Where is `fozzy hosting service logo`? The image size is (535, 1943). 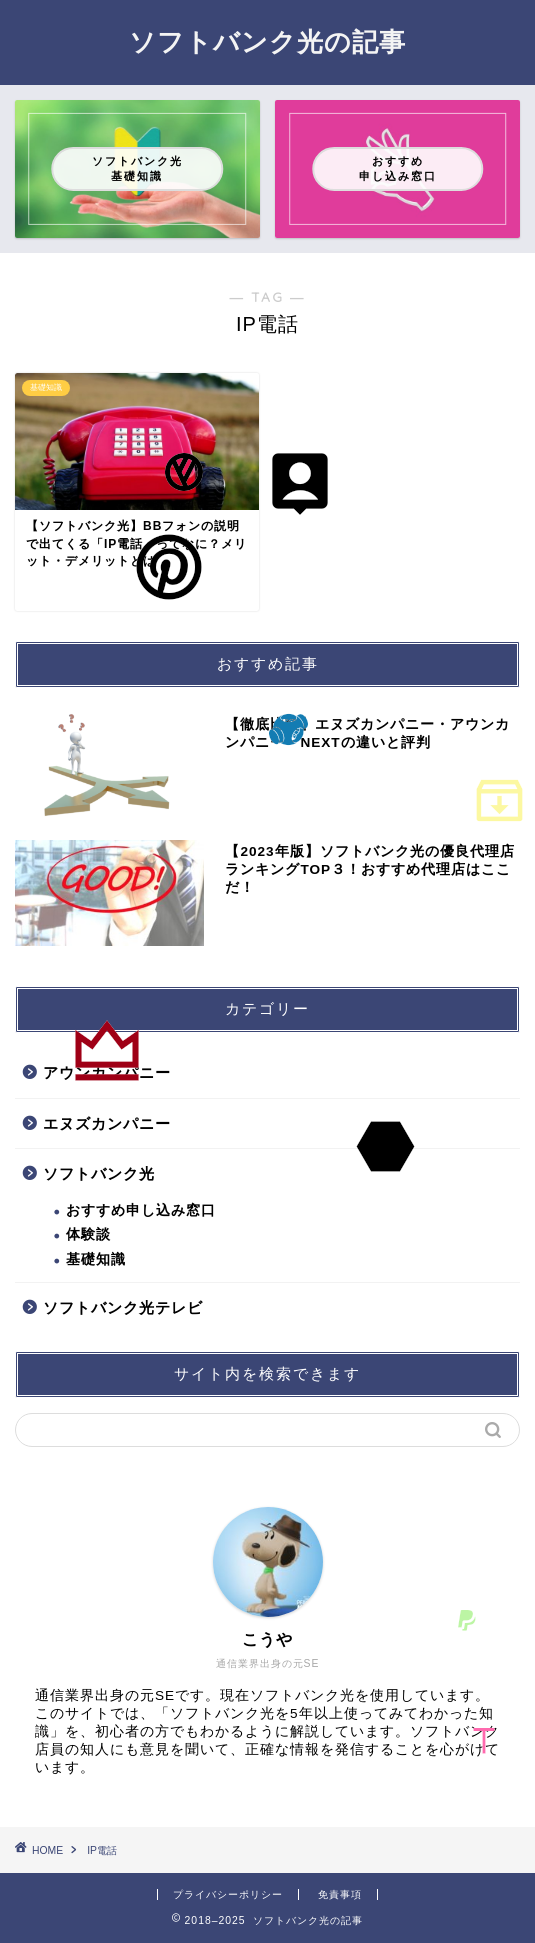
fozzy hosting service logo is located at coordinates (184, 472).